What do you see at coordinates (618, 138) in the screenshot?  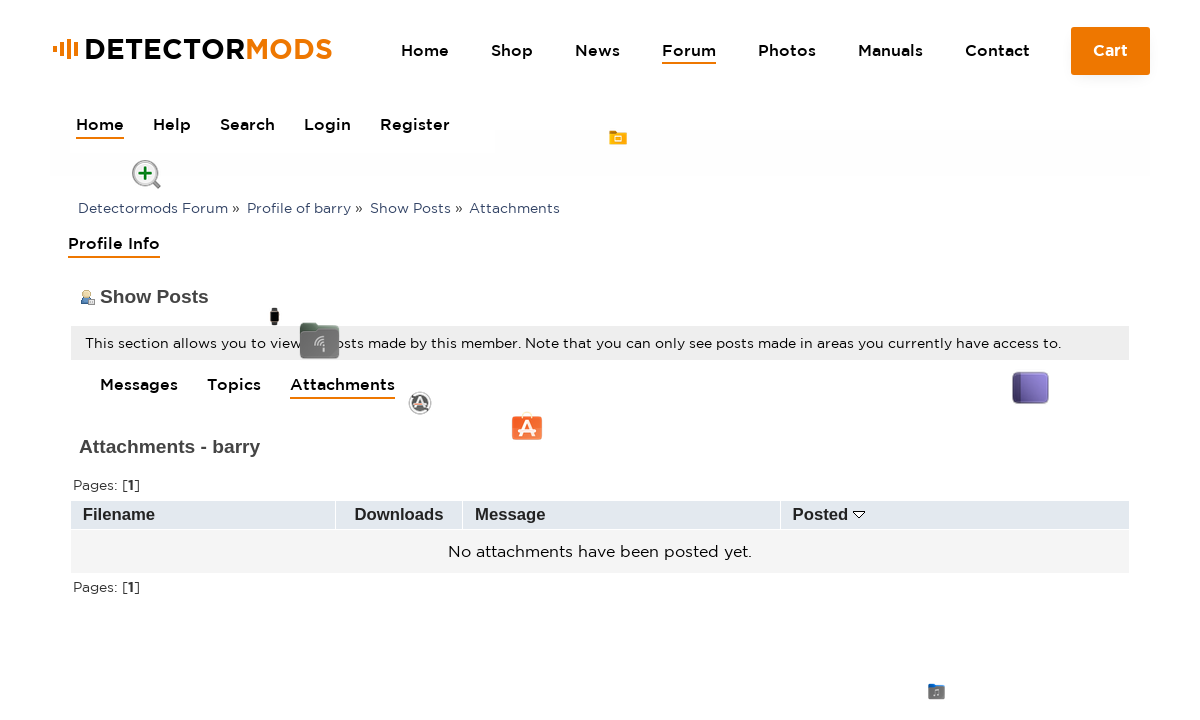 I see `open folder containing google slides files` at bounding box center [618, 138].